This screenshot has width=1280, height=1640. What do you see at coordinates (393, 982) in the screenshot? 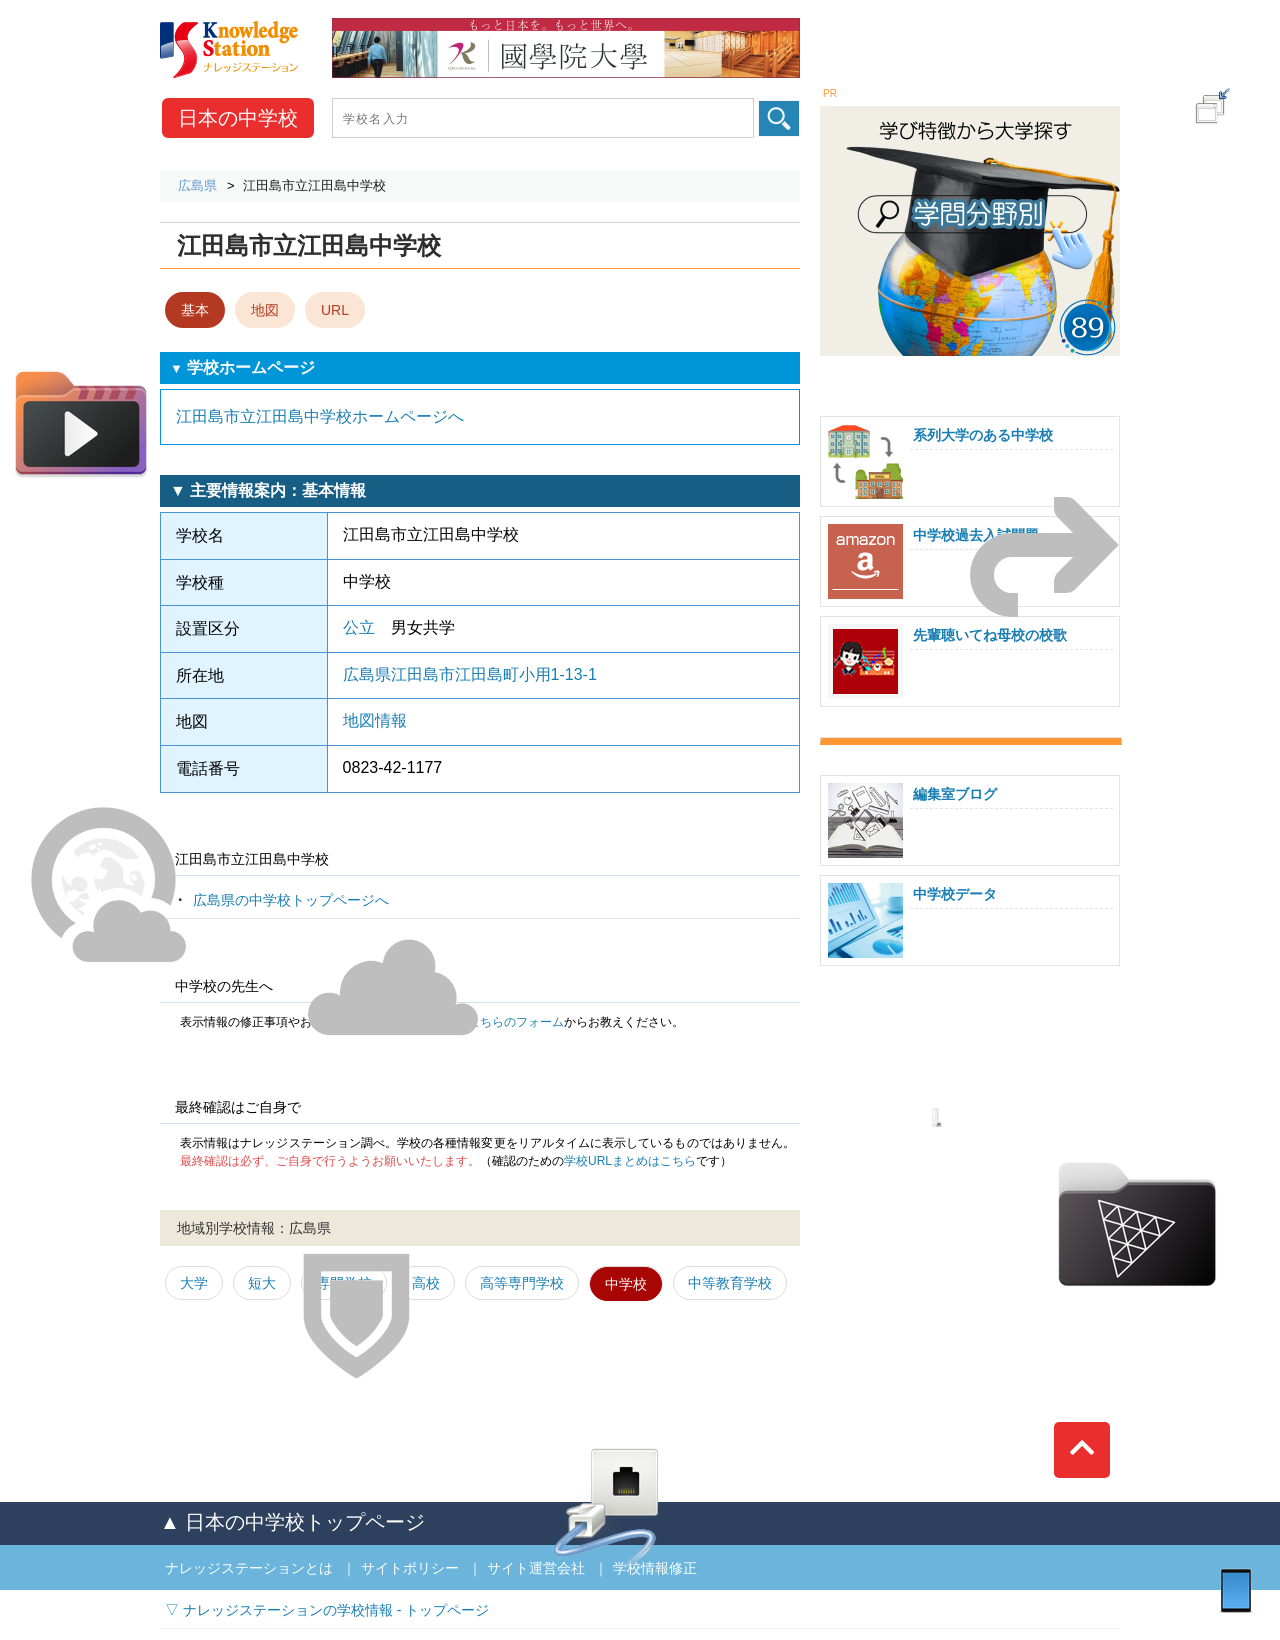
I see `indicates overcast or cloudy weather conditions` at bounding box center [393, 982].